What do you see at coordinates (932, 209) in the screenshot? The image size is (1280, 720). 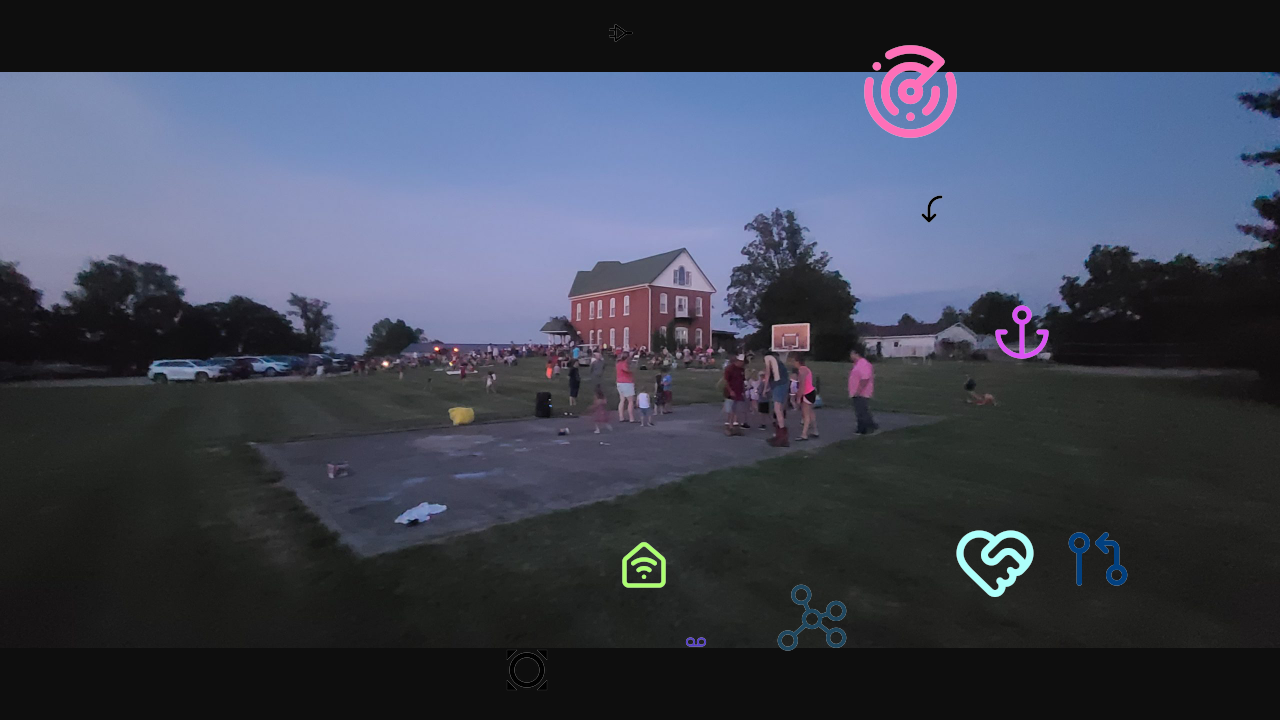 I see `go back and down in navigation` at bounding box center [932, 209].